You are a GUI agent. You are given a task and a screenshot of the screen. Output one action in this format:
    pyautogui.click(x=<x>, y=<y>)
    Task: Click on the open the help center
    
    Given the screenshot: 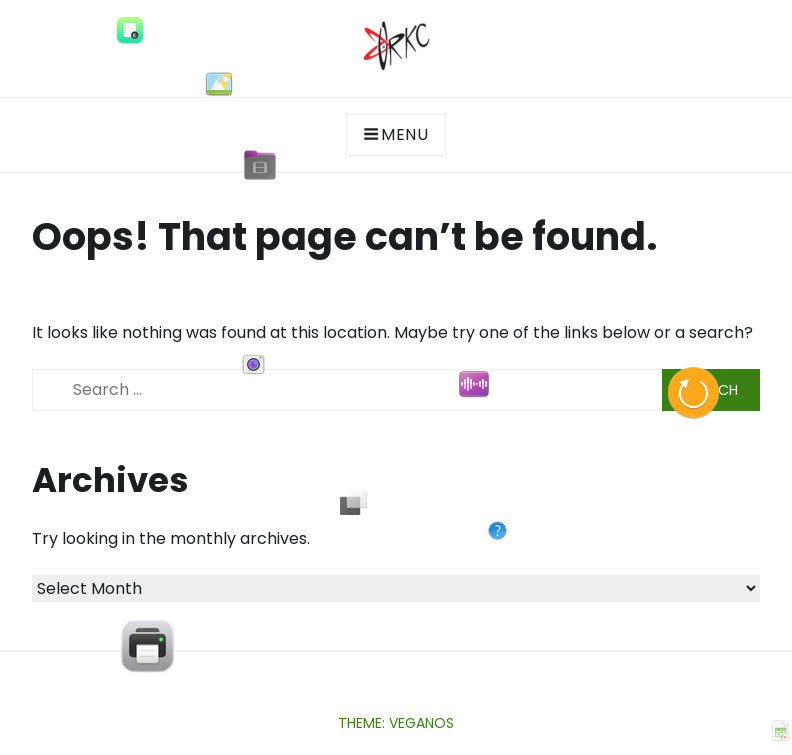 What is the action you would take?
    pyautogui.click(x=497, y=530)
    